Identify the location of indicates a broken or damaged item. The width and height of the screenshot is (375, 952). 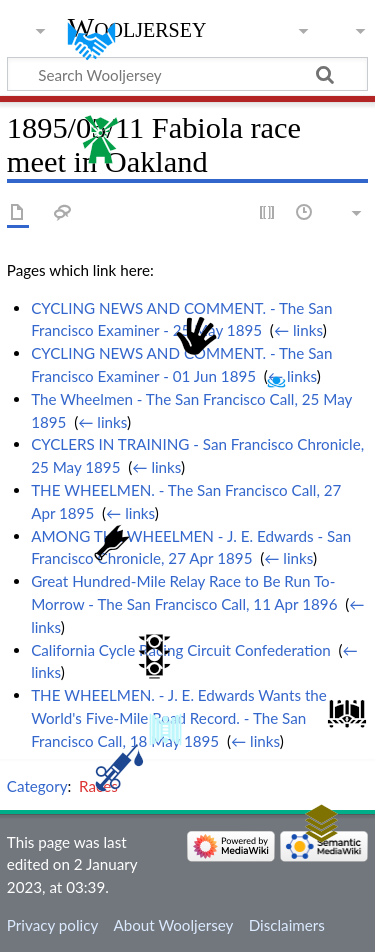
(112, 543).